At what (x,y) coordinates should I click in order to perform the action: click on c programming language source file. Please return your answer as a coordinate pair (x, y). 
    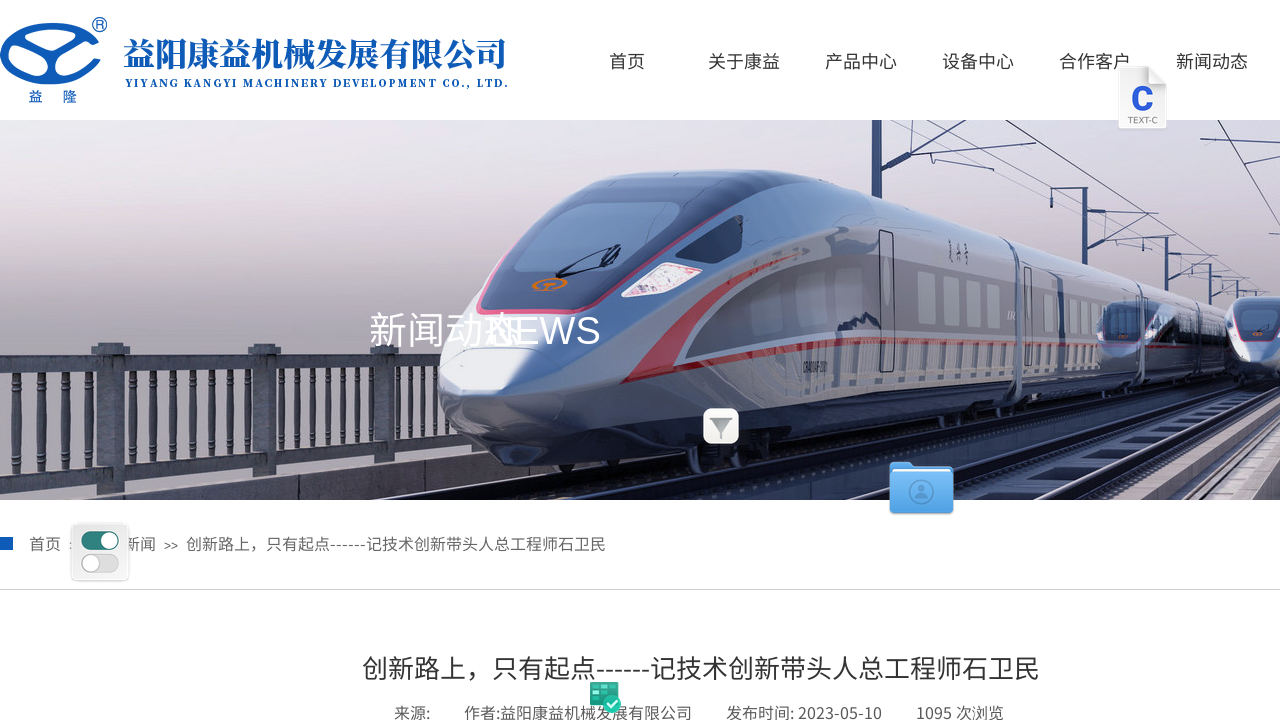
    Looking at the image, I should click on (1142, 98).